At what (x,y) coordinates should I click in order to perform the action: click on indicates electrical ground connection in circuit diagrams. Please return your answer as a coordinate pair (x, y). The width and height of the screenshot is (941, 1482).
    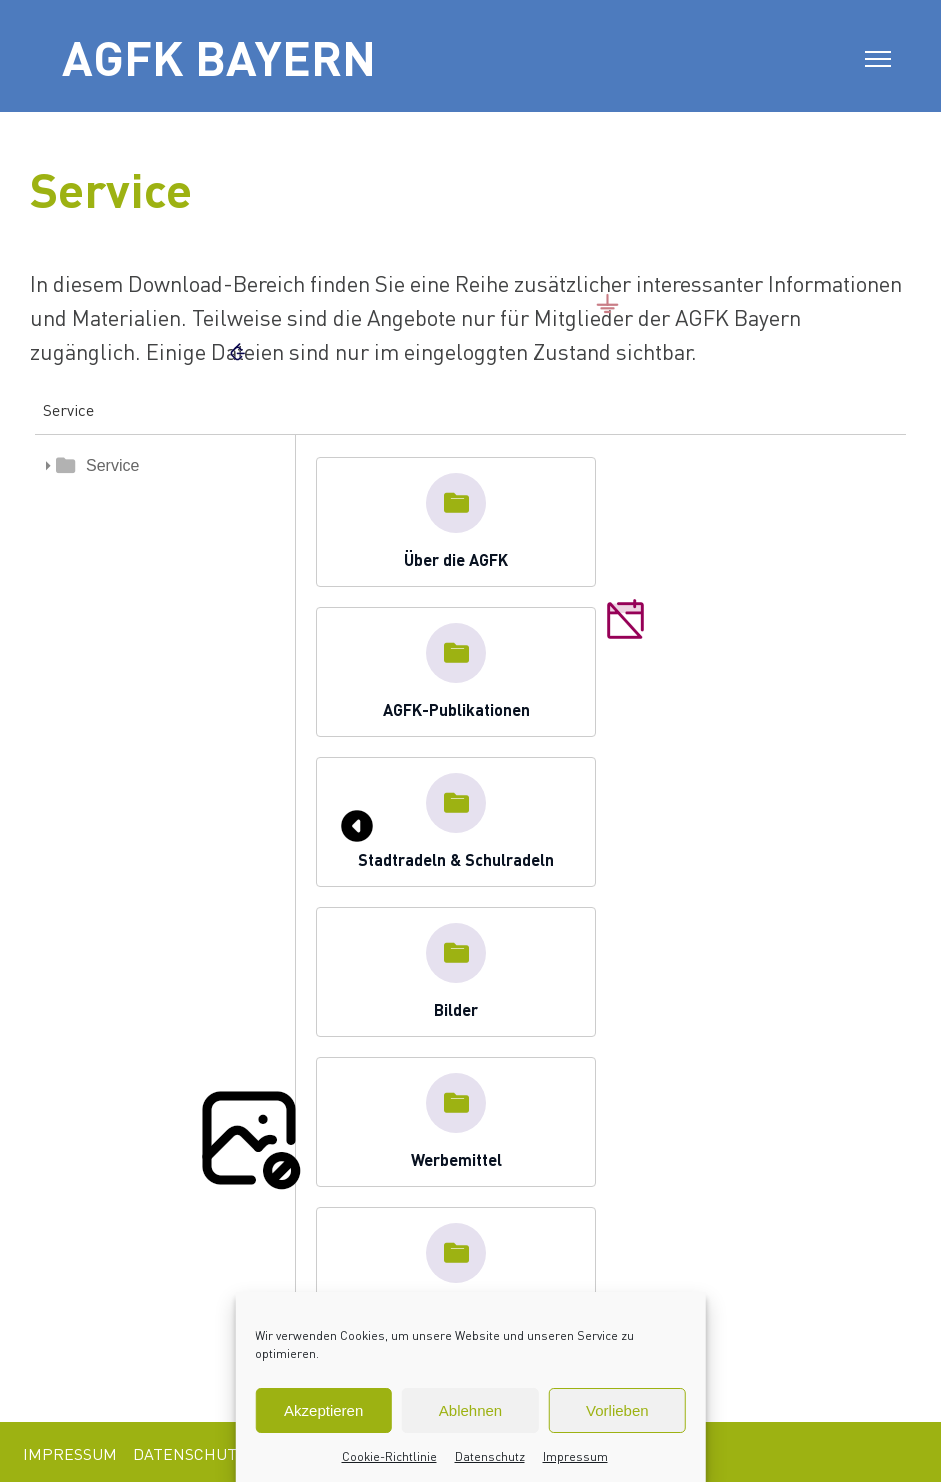
    Looking at the image, I should click on (607, 303).